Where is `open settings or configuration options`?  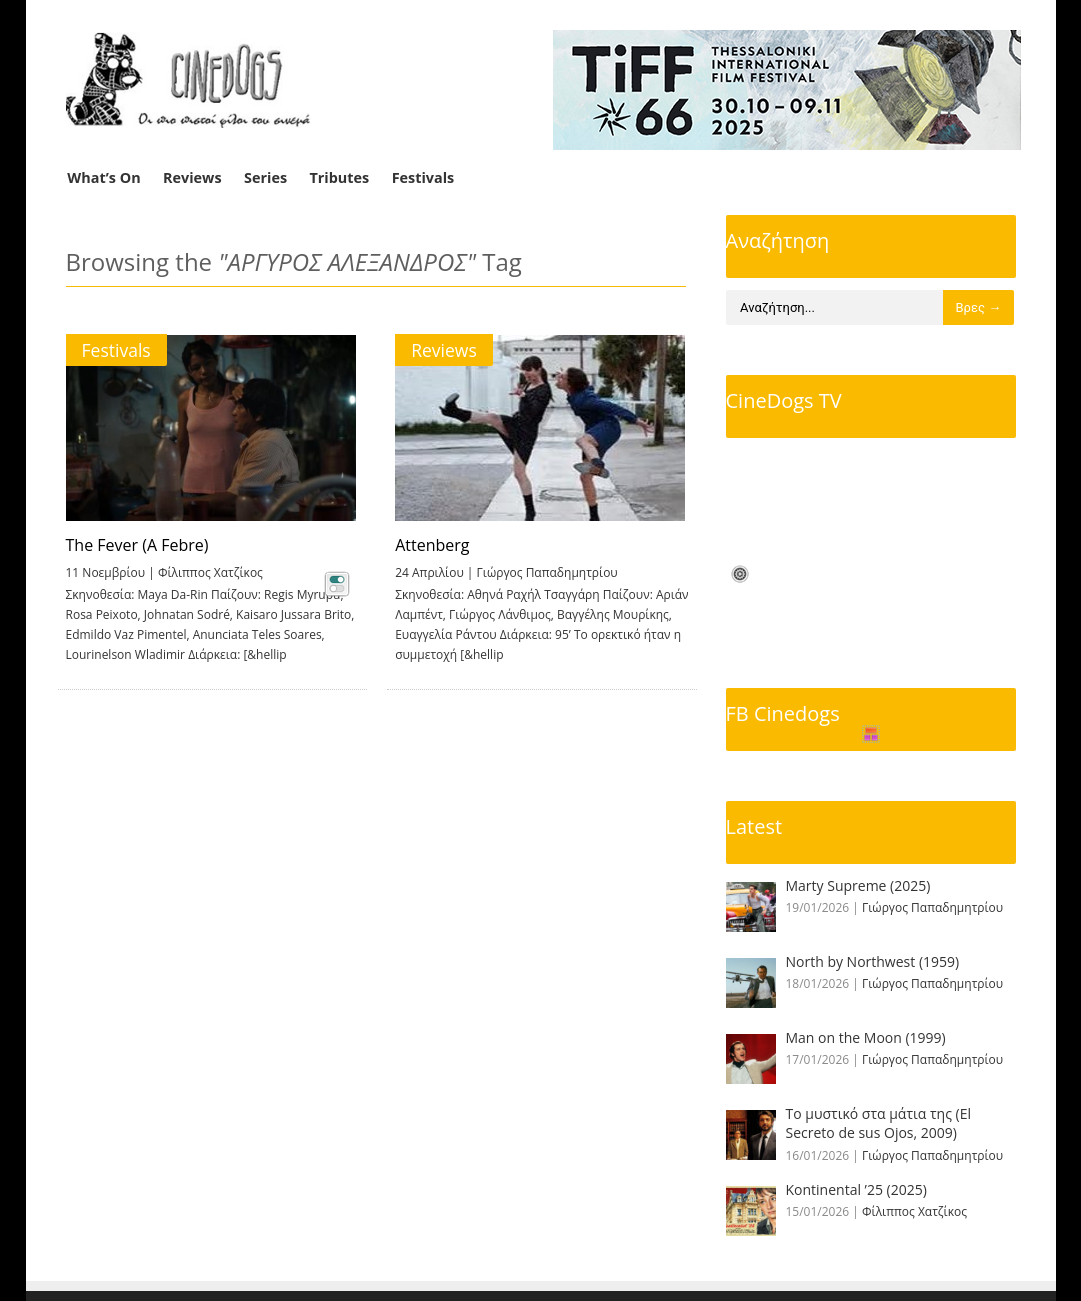 open settings or configuration options is located at coordinates (740, 574).